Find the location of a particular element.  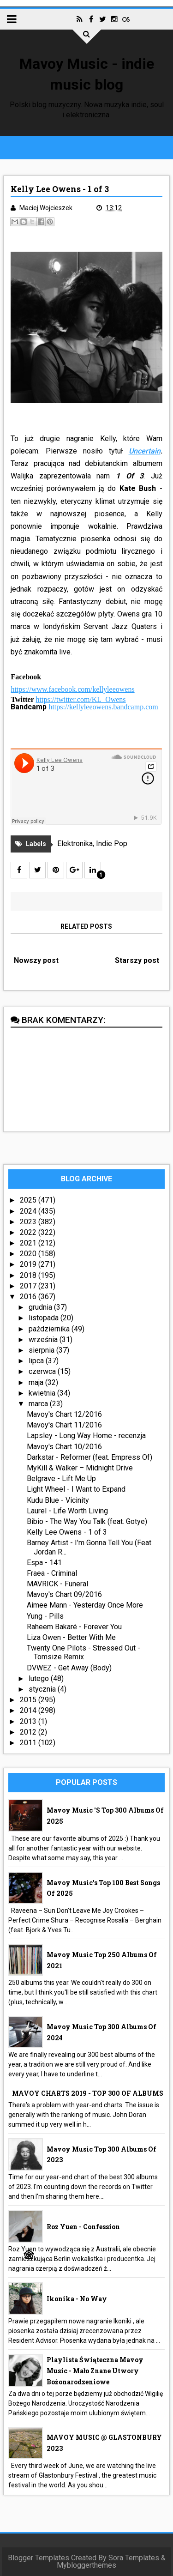

view radar chart analytics is located at coordinates (29, 2254).